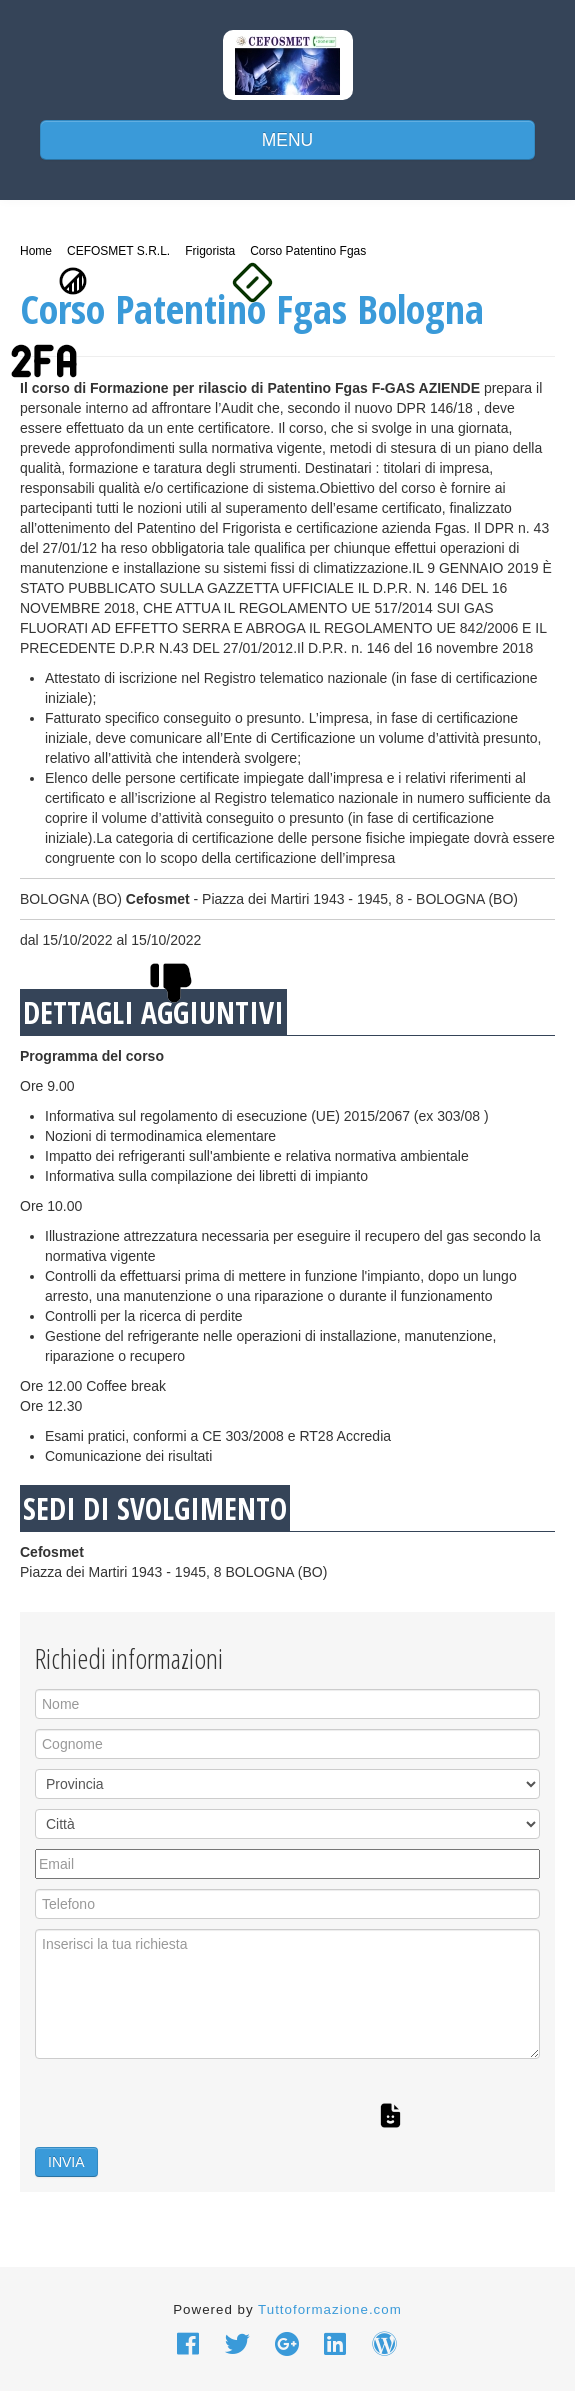  Describe the element at coordinates (390, 2115) in the screenshot. I see `view a friendly or positive document` at that location.